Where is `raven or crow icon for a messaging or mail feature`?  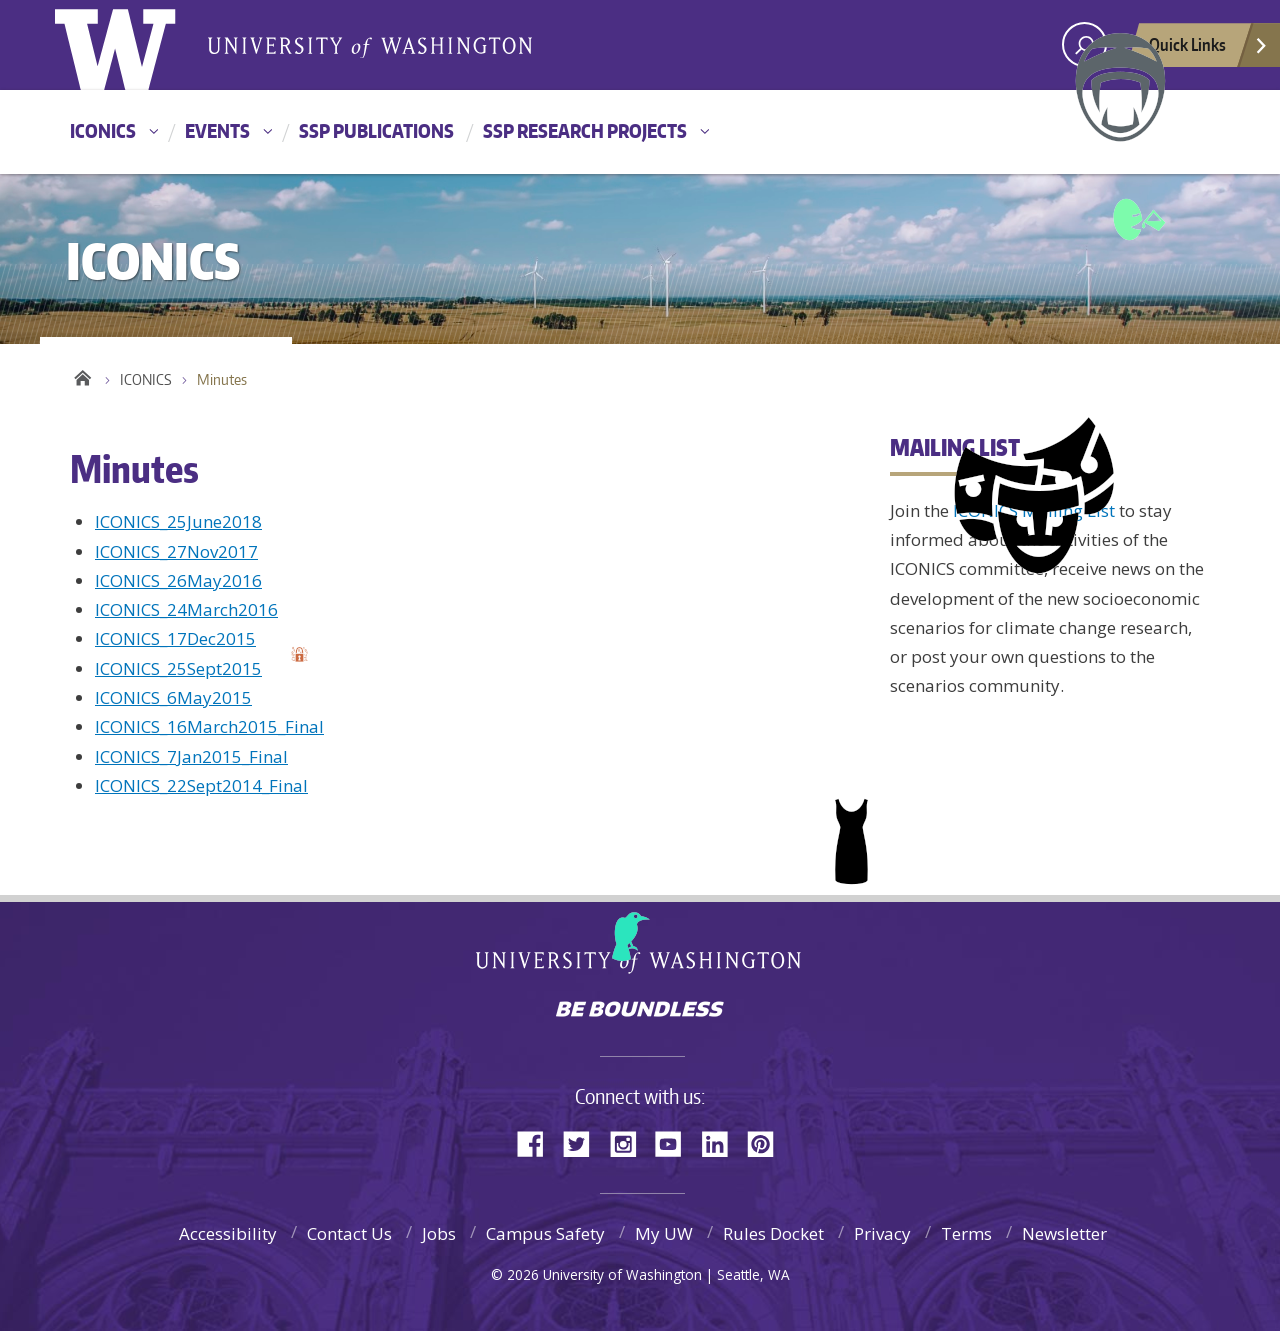
raven or crow icon for a messaging or mail feature is located at coordinates (625, 936).